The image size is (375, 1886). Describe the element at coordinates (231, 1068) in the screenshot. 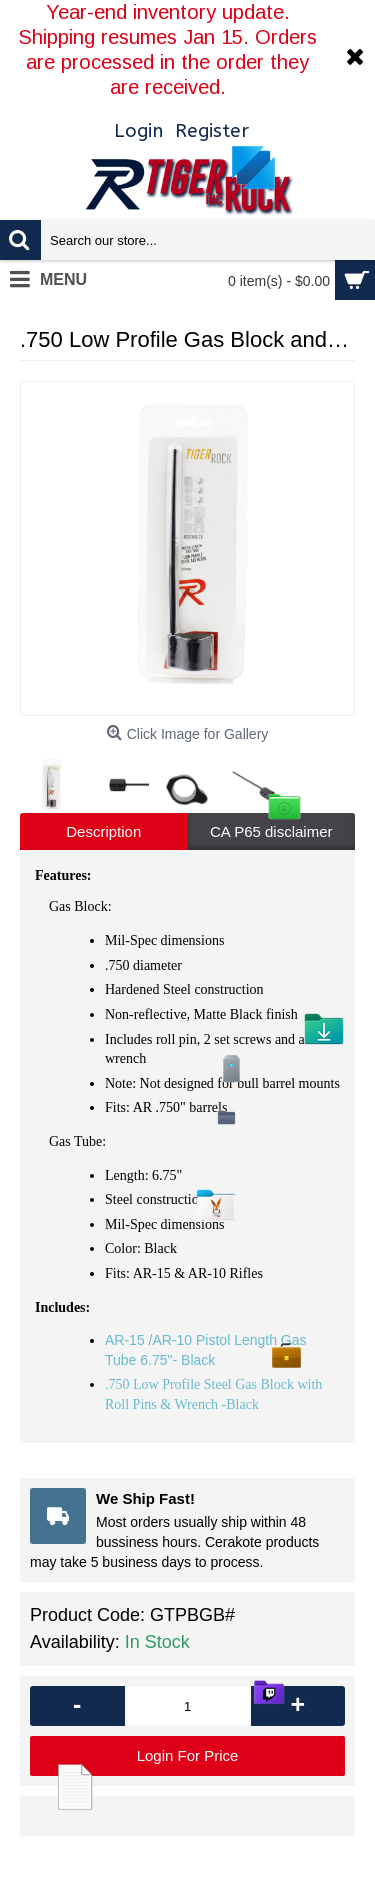

I see `view computer or system hardware information` at that location.